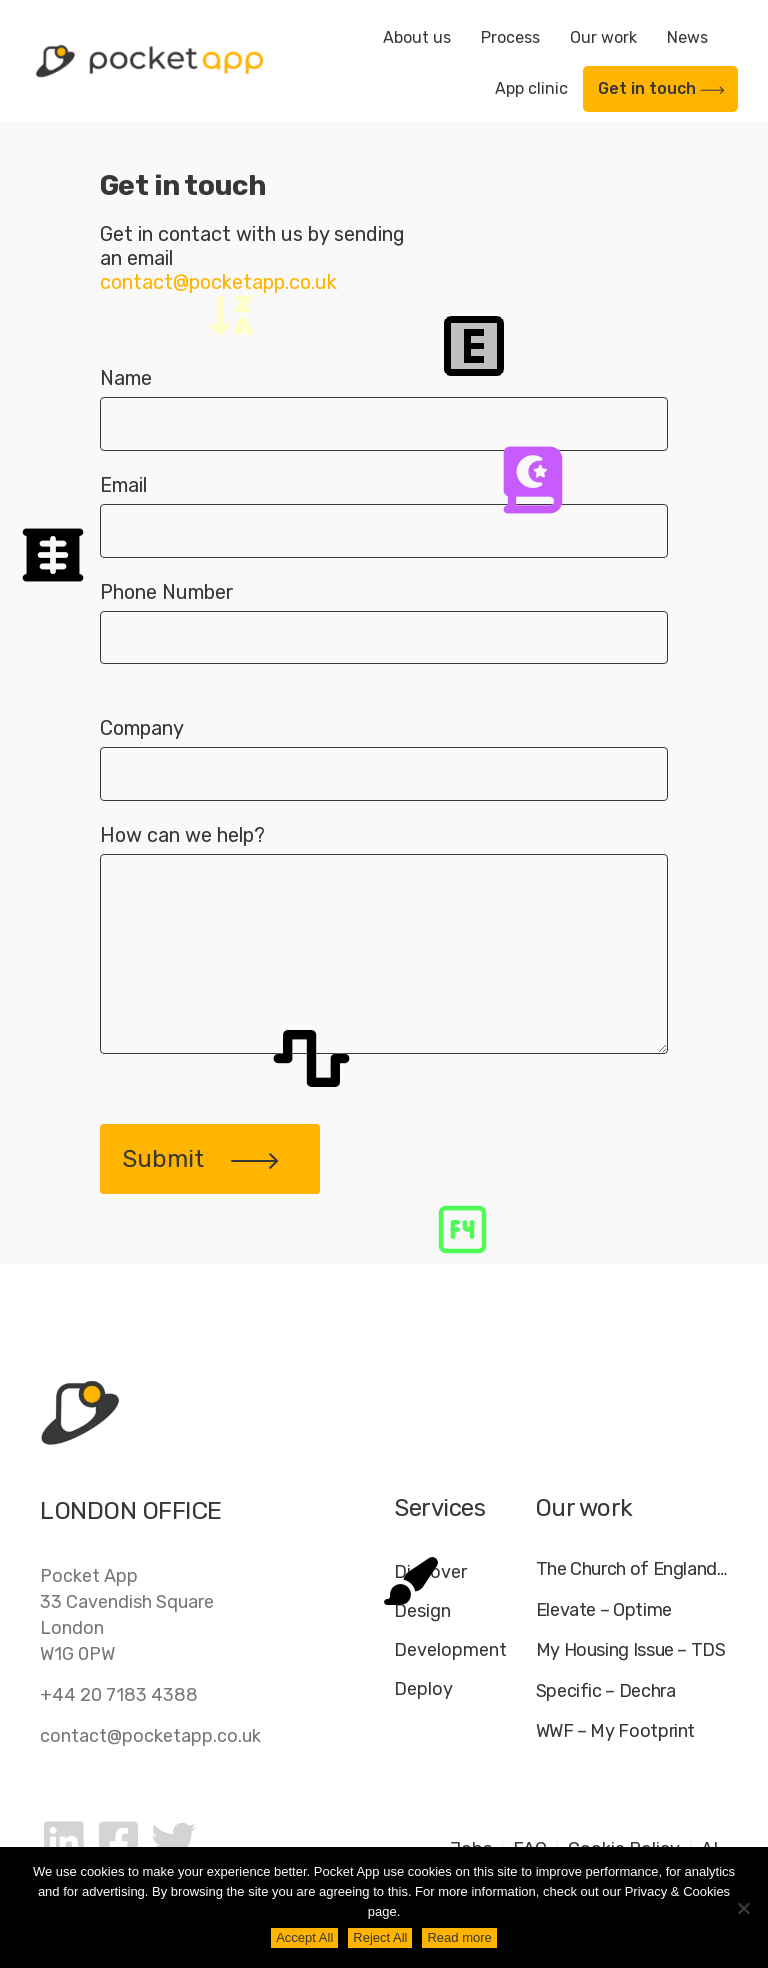 The image size is (768, 1968). Describe the element at coordinates (411, 1581) in the screenshot. I see `access drawing or painting tools` at that location.